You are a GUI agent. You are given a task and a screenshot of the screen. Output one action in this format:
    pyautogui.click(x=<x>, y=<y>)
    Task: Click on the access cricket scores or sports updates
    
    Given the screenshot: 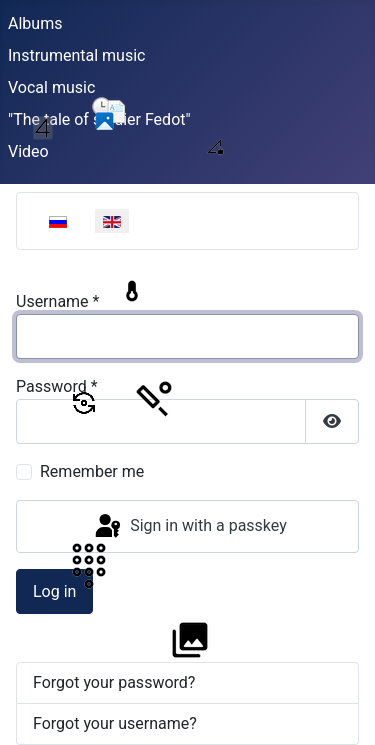 What is the action you would take?
    pyautogui.click(x=154, y=399)
    